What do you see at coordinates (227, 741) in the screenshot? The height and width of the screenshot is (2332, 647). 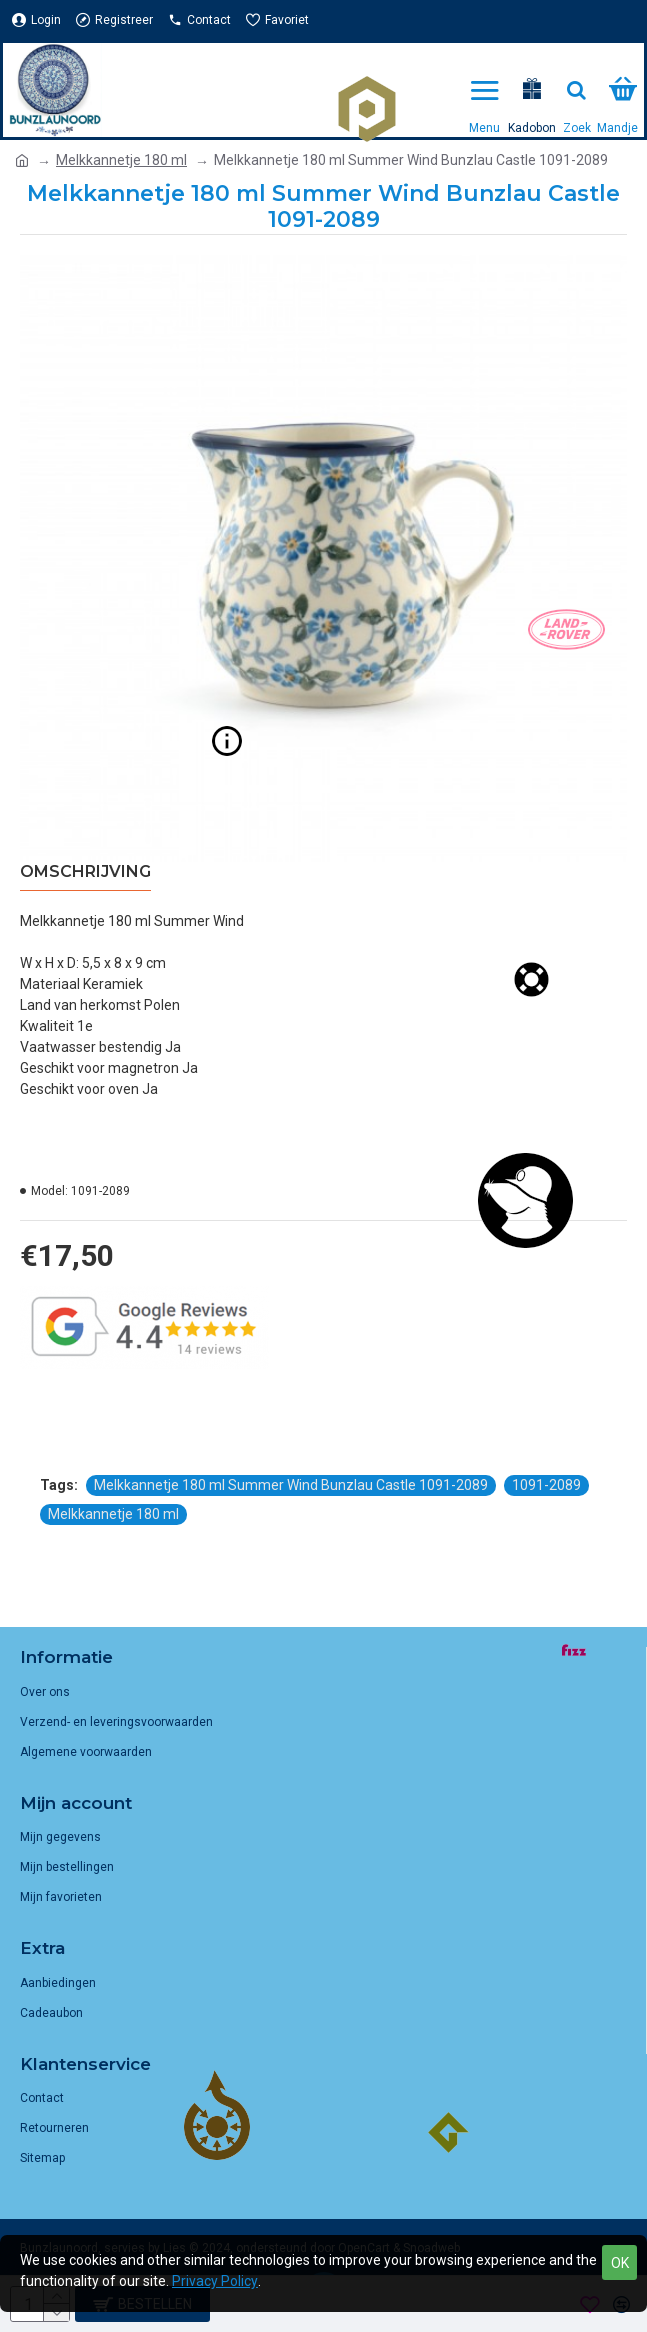 I see `view more information or details` at bounding box center [227, 741].